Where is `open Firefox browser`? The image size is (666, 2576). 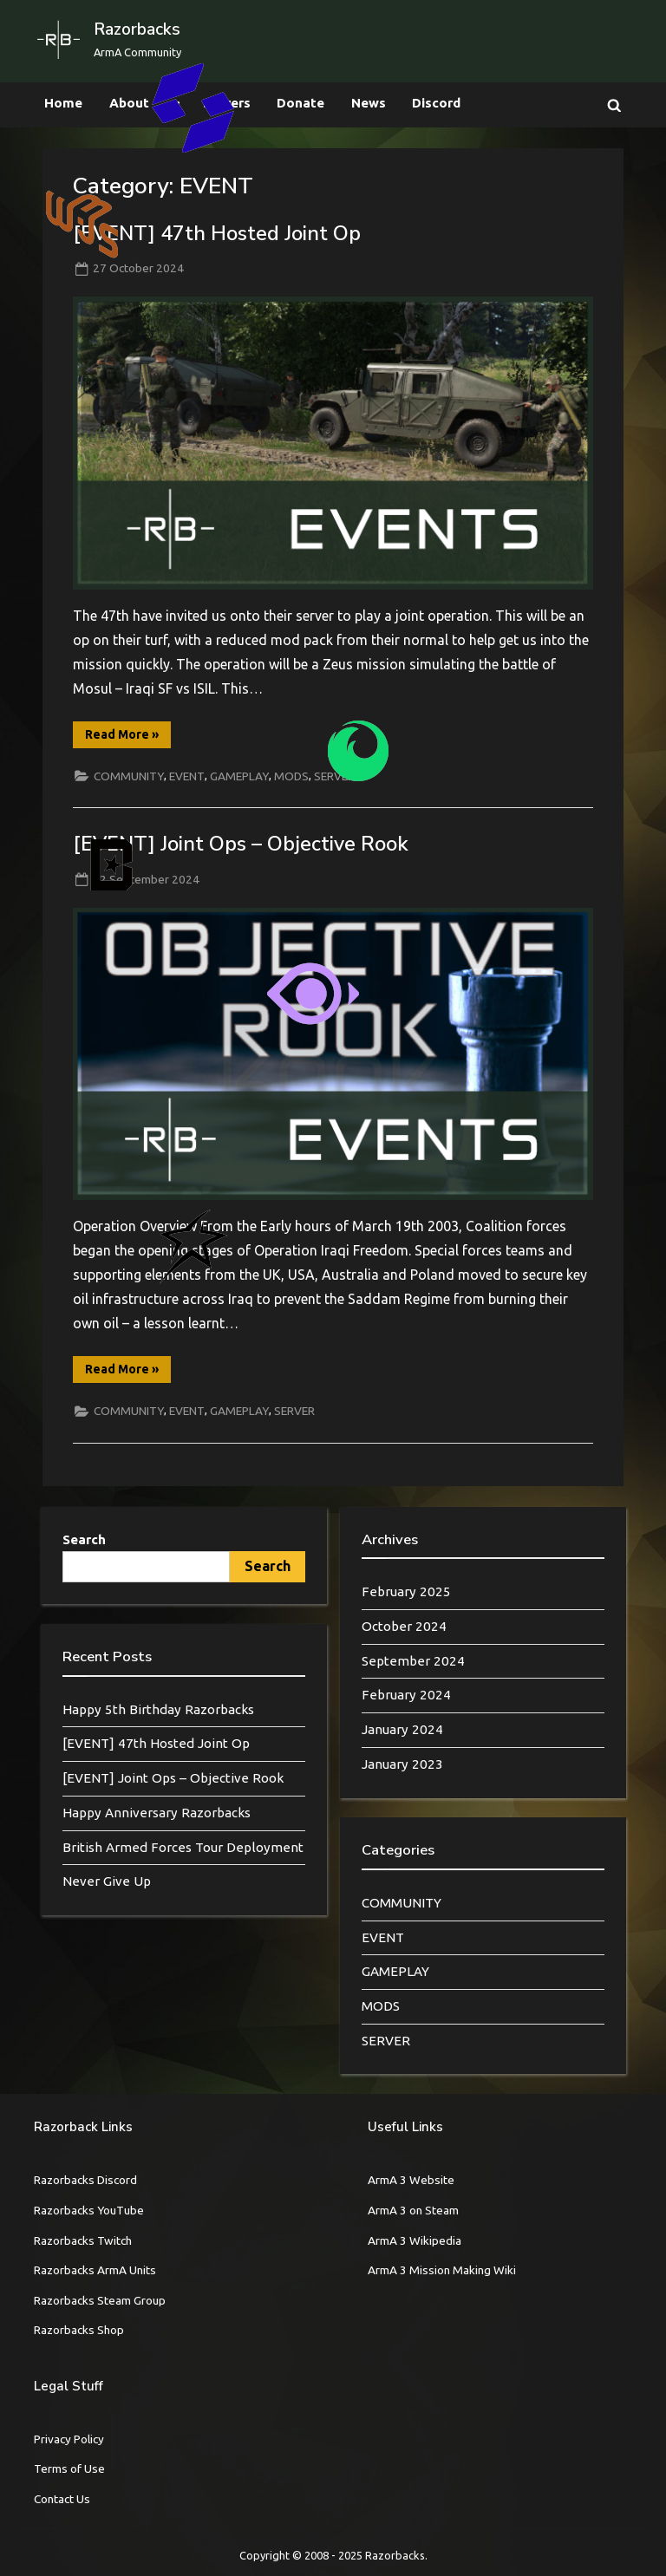 open Firefox browser is located at coordinates (358, 751).